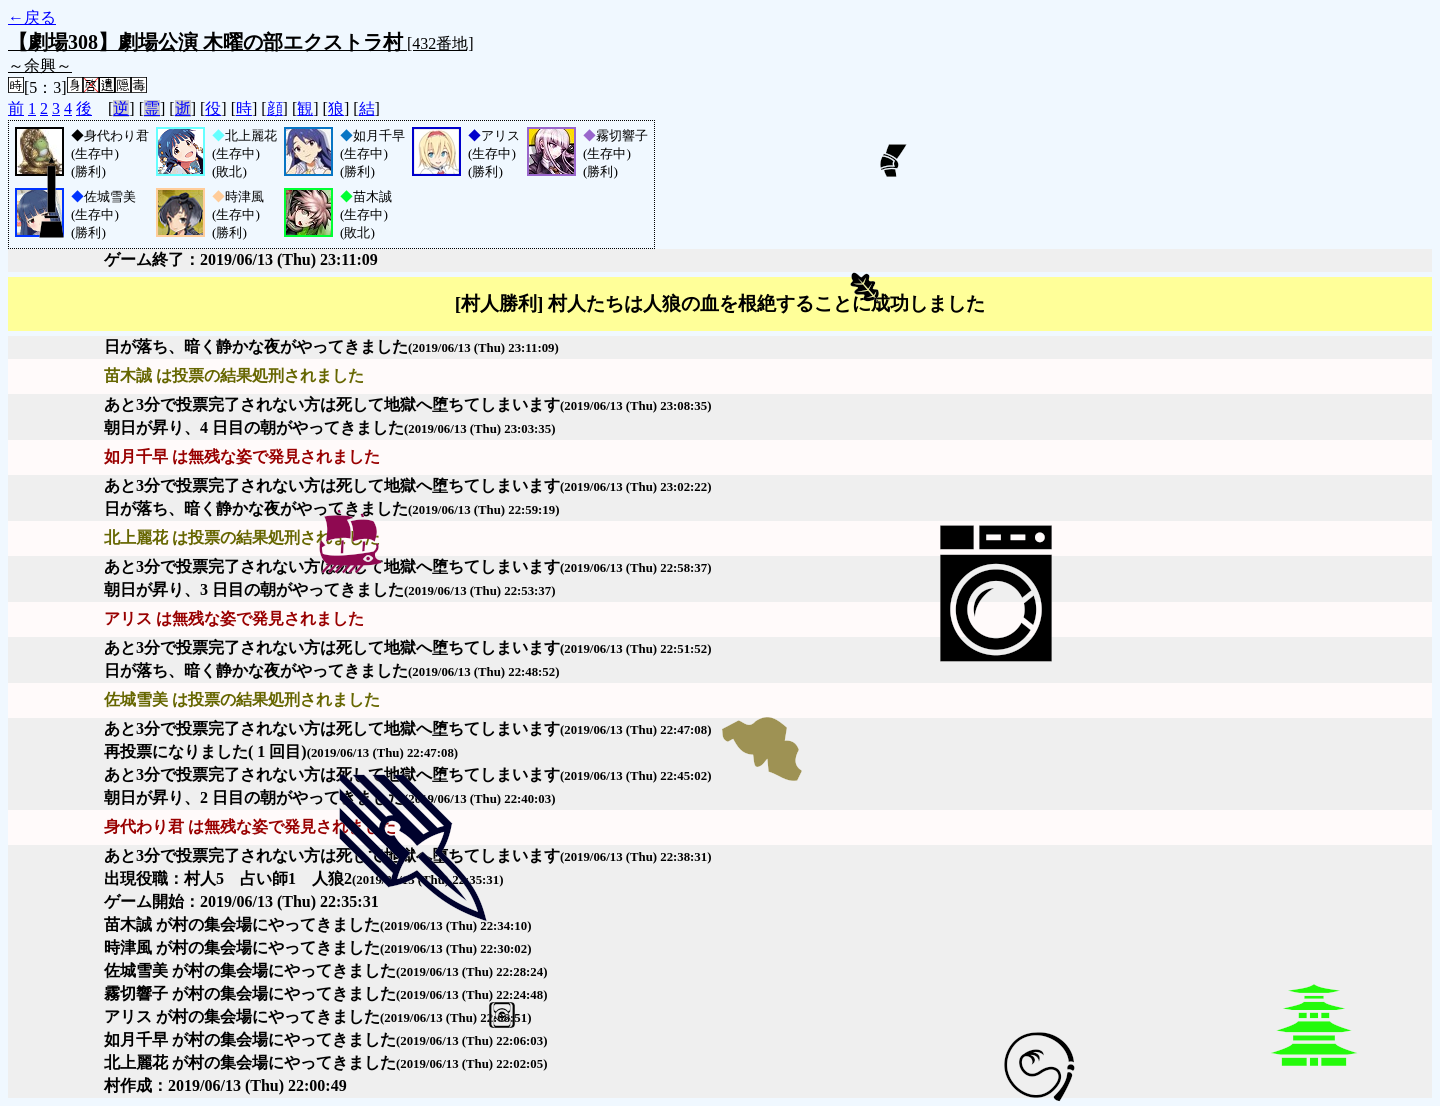 The width and height of the screenshot is (1440, 1106). Describe the element at coordinates (502, 1015) in the screenshot. I see `abstract game piece or token indicator` at that location.